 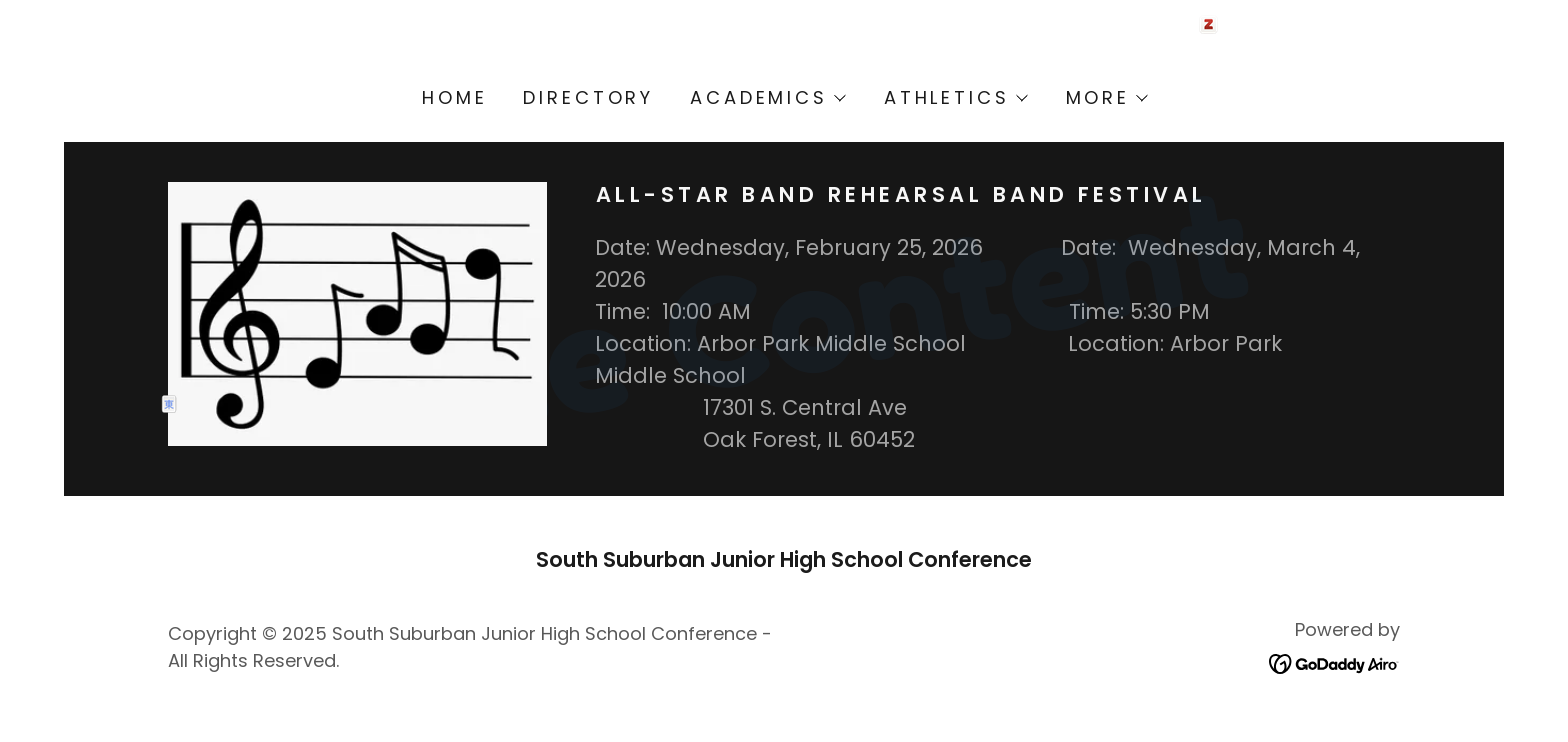 What do you see at coordinates (1208, 24) in the screenshot?
I see `open zotero reference manager` at bounding box center [1208, 24].